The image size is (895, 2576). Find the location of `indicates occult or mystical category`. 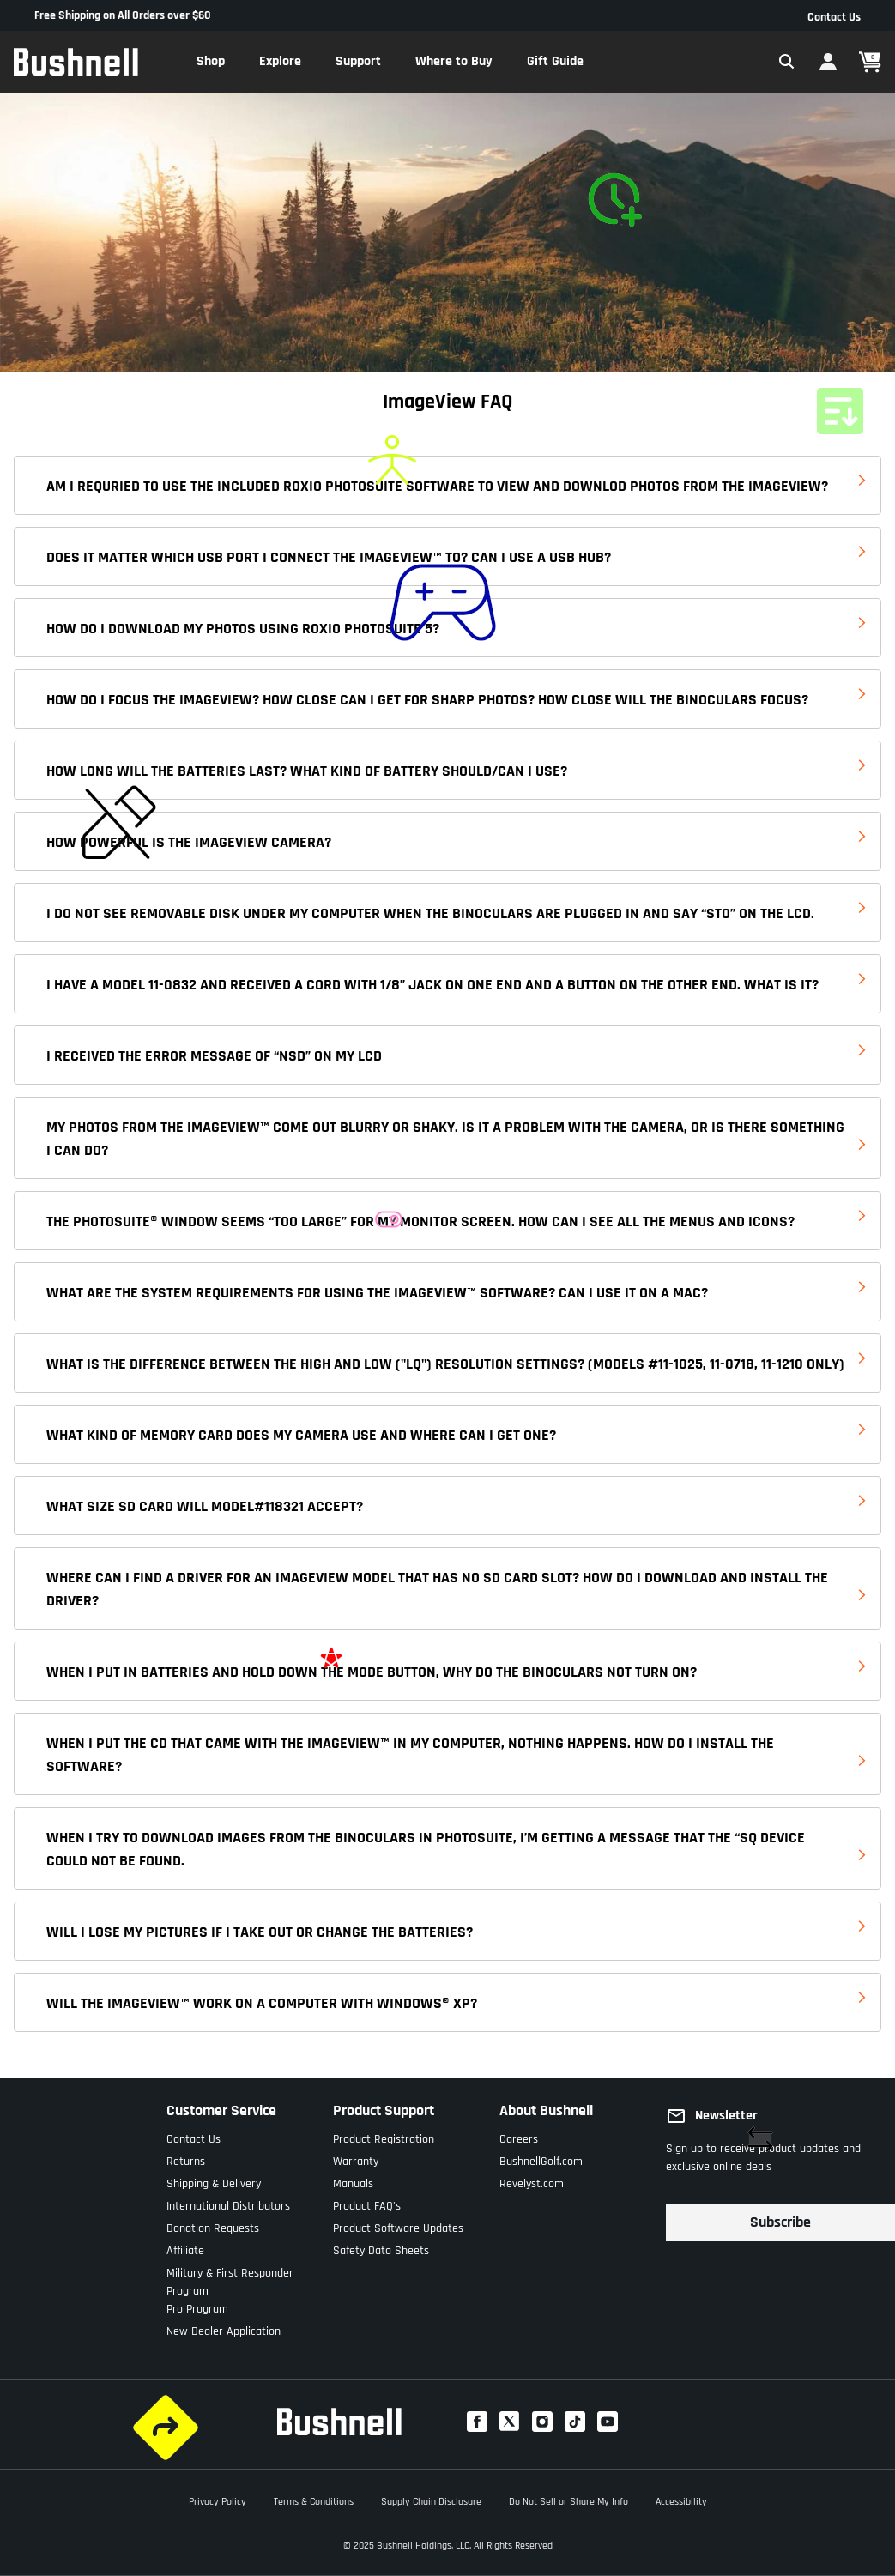

indicates occult or mystical category is located at coordinates (331, 1659).